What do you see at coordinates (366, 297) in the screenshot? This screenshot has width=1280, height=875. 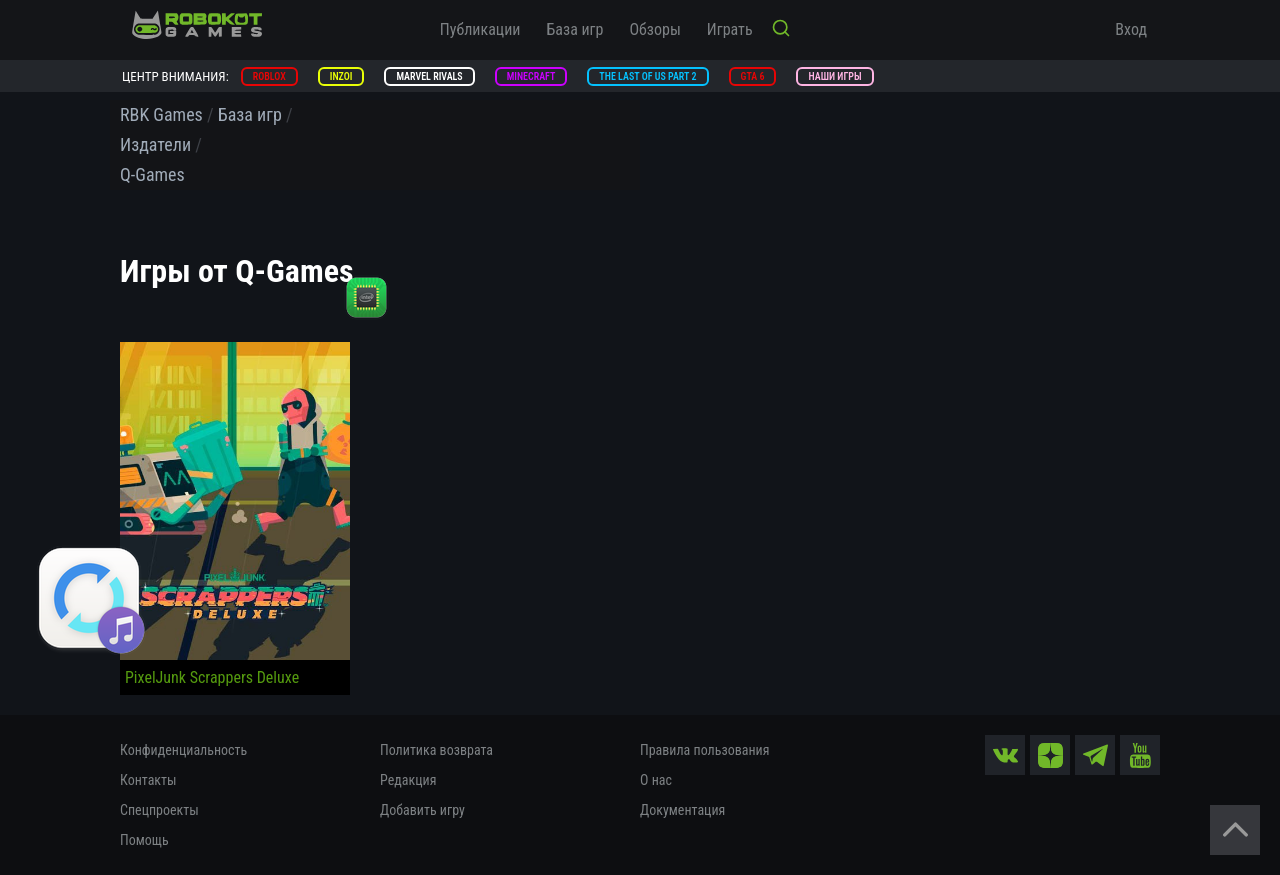 I see `open cpu frequency monitoring app` at bounding box center [366, 297].